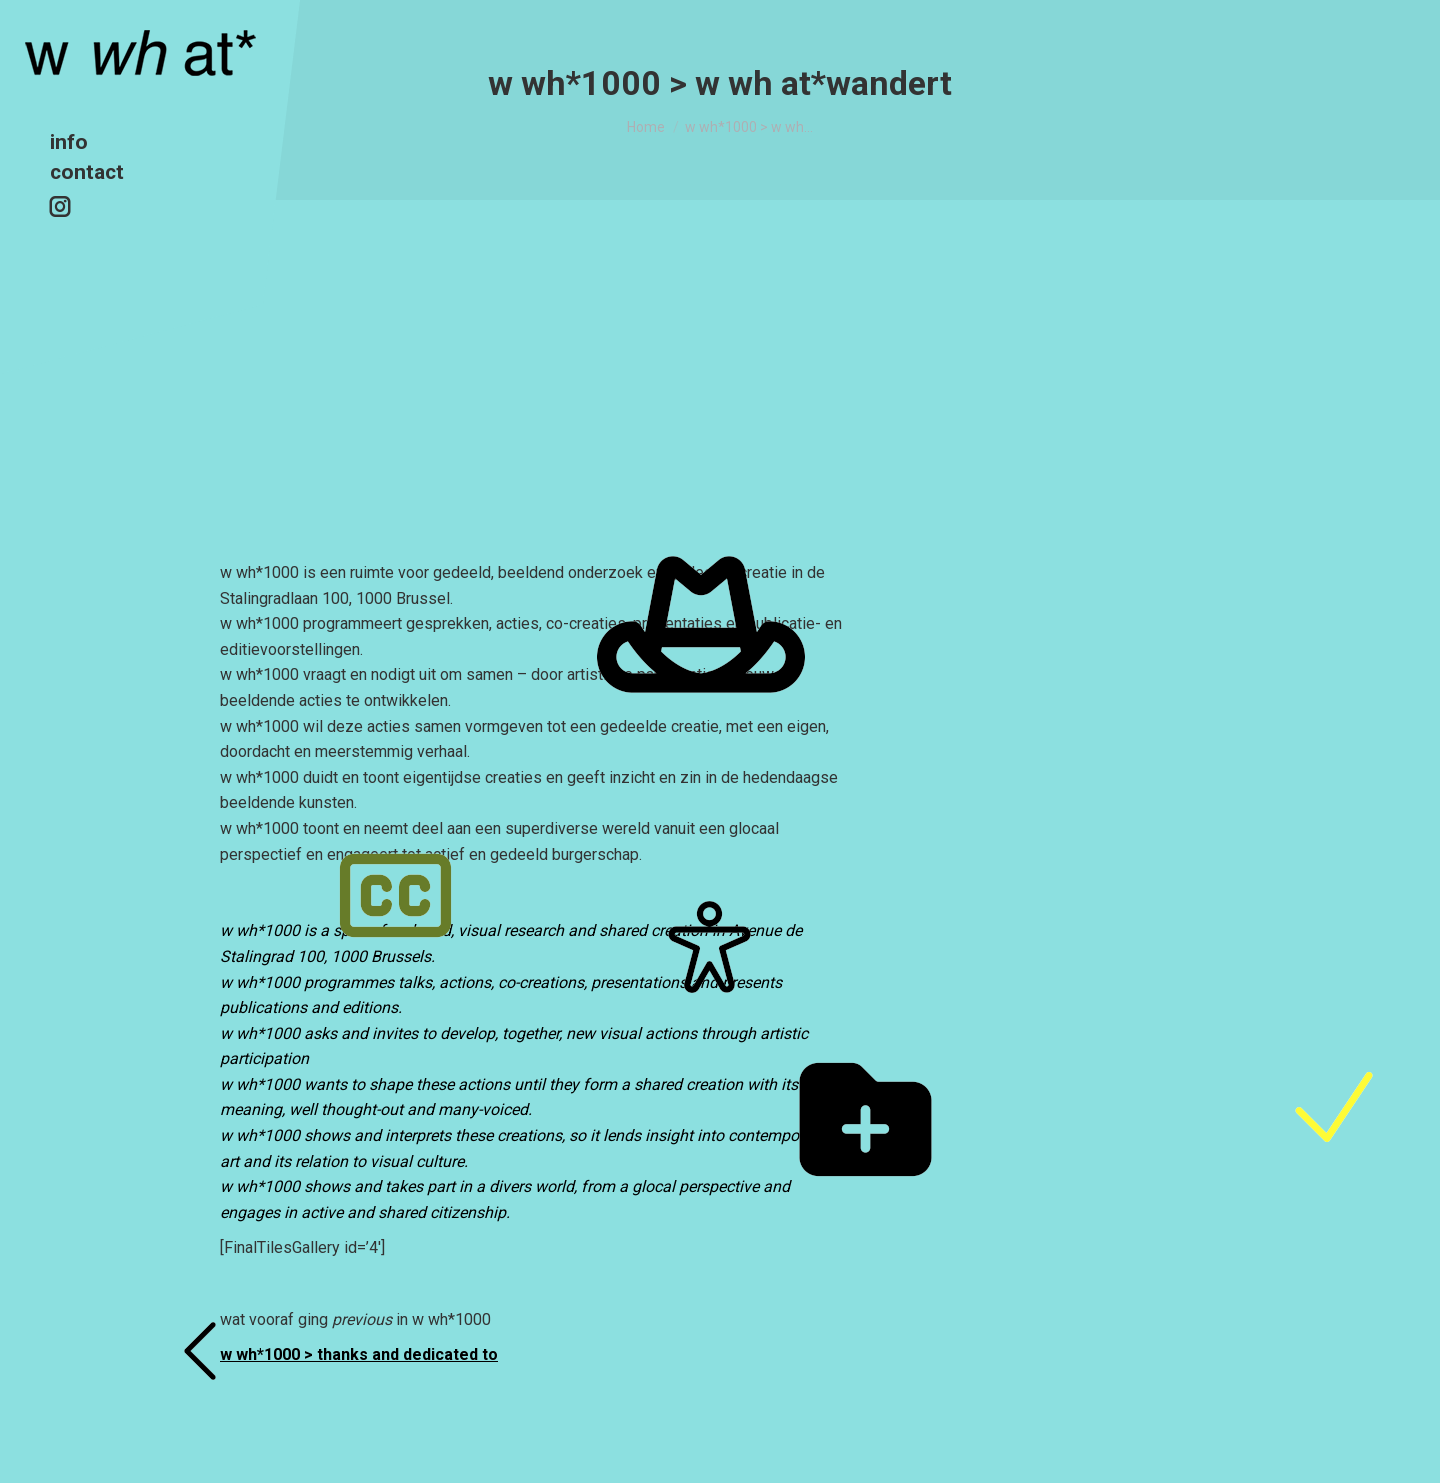  I want to click on go back to the previous screen, so click(200, 1351).